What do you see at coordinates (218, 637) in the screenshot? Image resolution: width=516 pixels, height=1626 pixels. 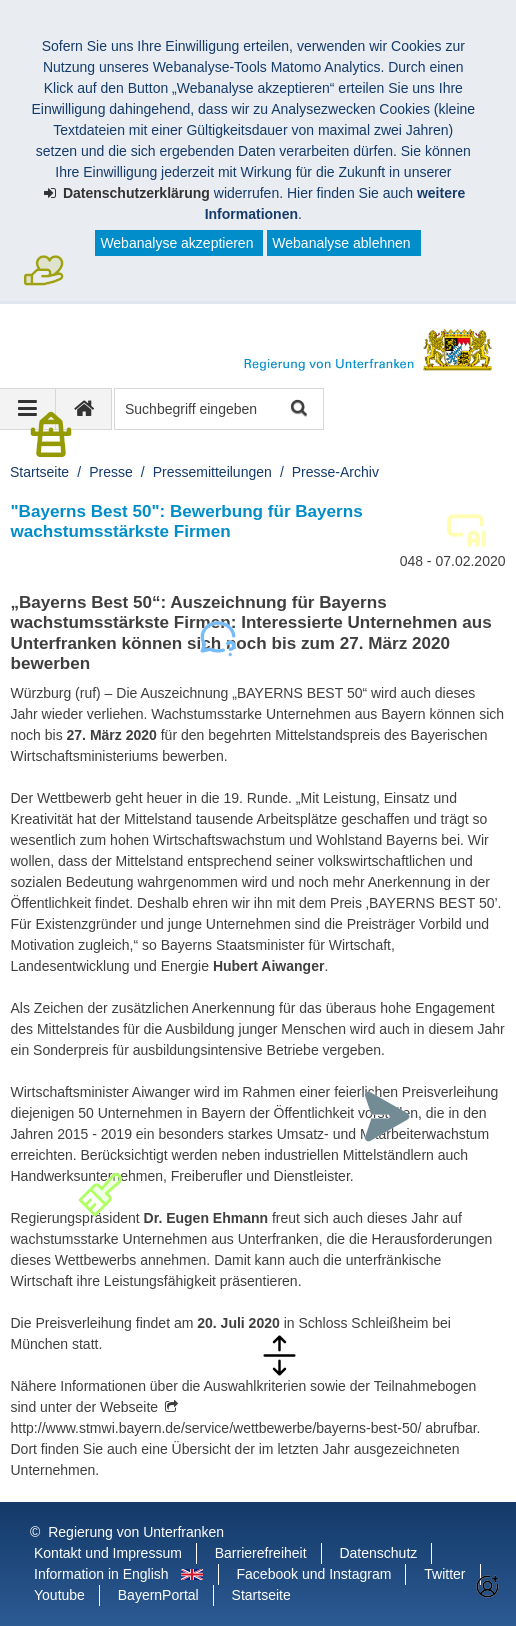 I see `access help or FAQ chat` at bounding box center [218, 637].